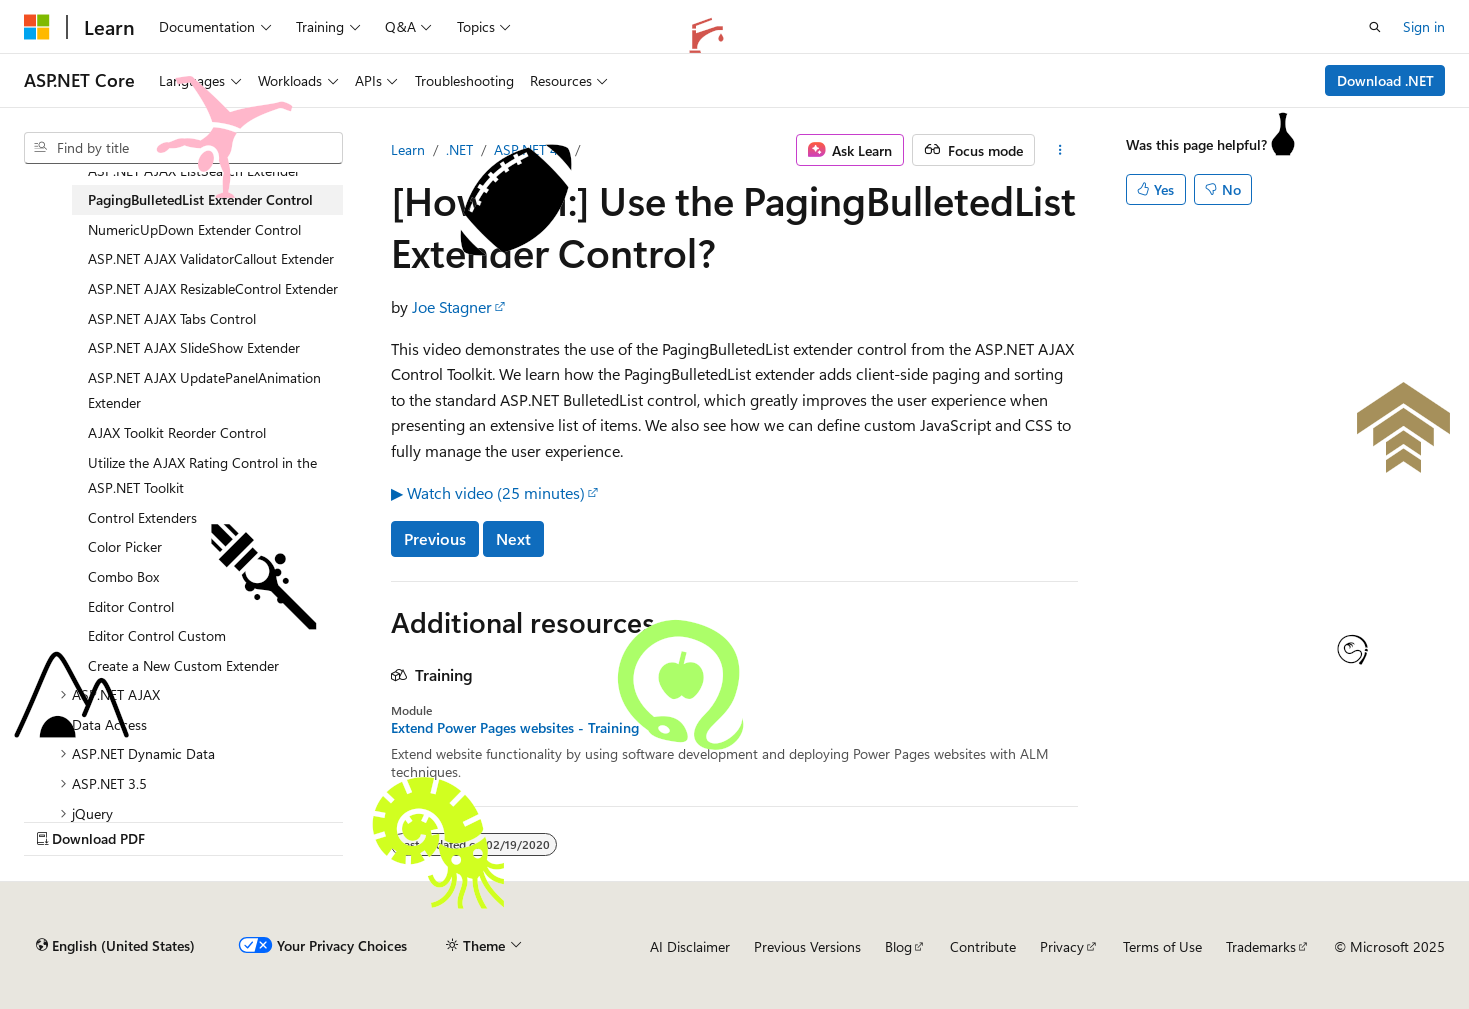 The height and width of the screenshot is (1009, 1469). Describe the element at coordinates (681, 684) in the screenshot. I see `indicates a temptation or forbidden choice in gameplay` at that location.